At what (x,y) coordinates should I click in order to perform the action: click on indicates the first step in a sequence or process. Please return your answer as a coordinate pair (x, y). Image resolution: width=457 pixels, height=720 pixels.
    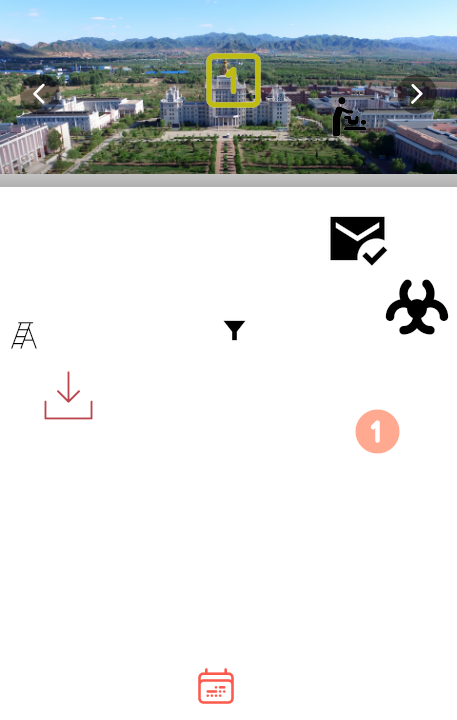
    Looking at the image, I should click on (377, 431).